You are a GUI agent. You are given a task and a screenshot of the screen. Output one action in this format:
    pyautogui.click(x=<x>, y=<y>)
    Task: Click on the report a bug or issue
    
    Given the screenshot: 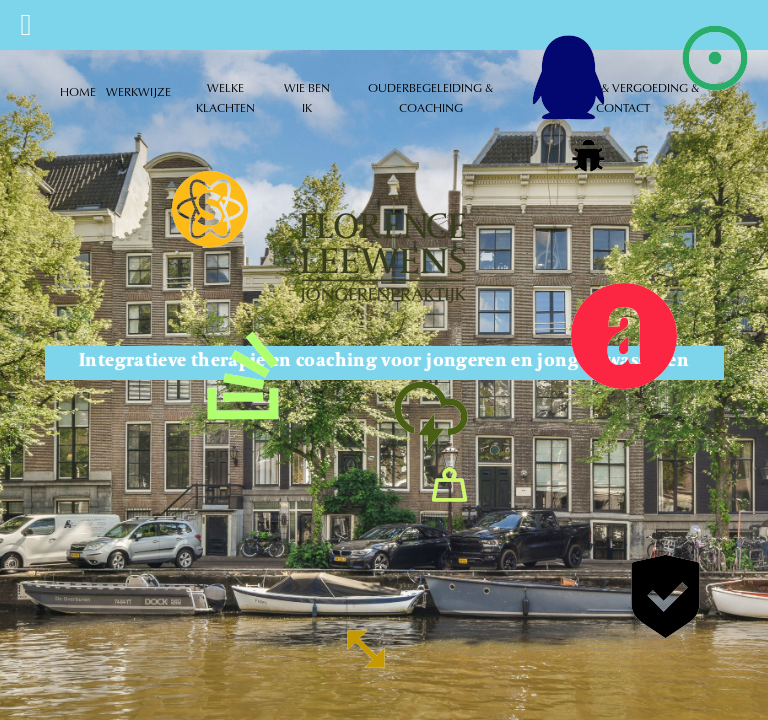 What is the action you would take?
    pyautogui.click(x=588, y=155)
    